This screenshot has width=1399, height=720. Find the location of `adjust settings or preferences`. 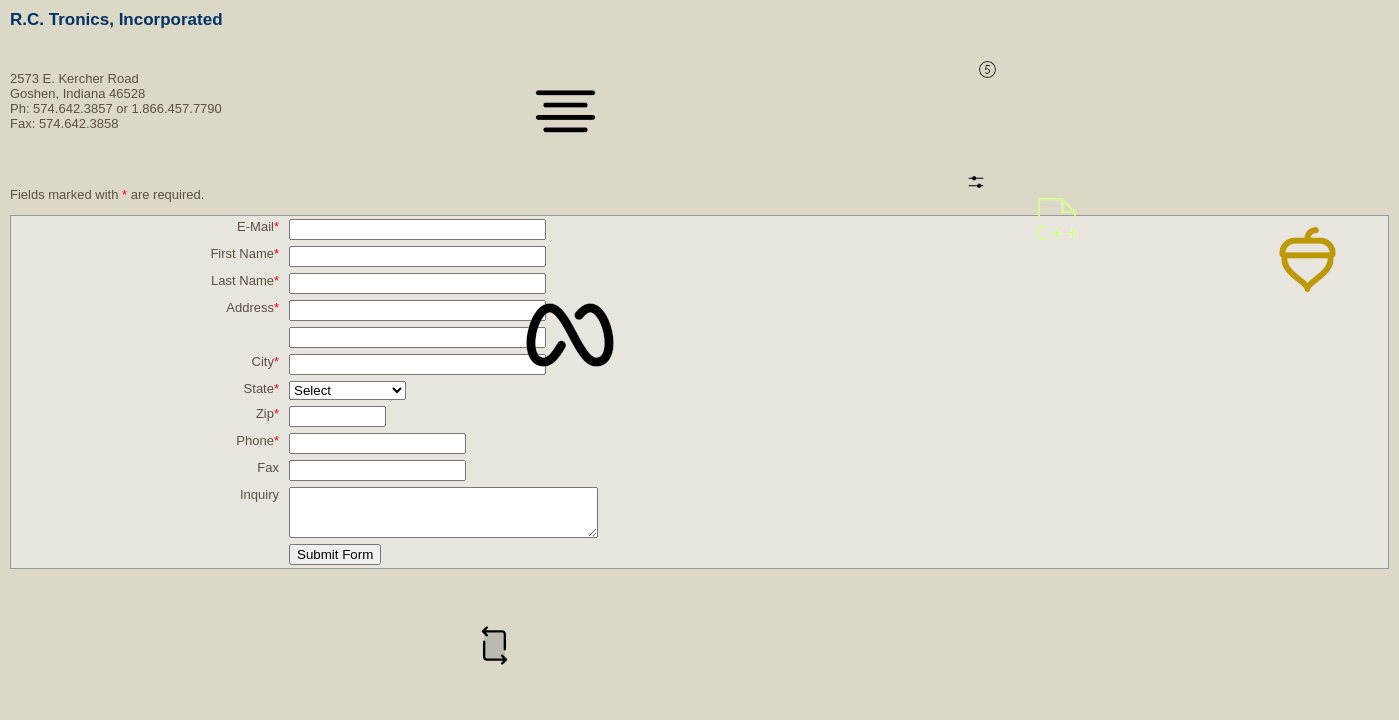

adjust settings or preferences is located at coordinates (976, 182).